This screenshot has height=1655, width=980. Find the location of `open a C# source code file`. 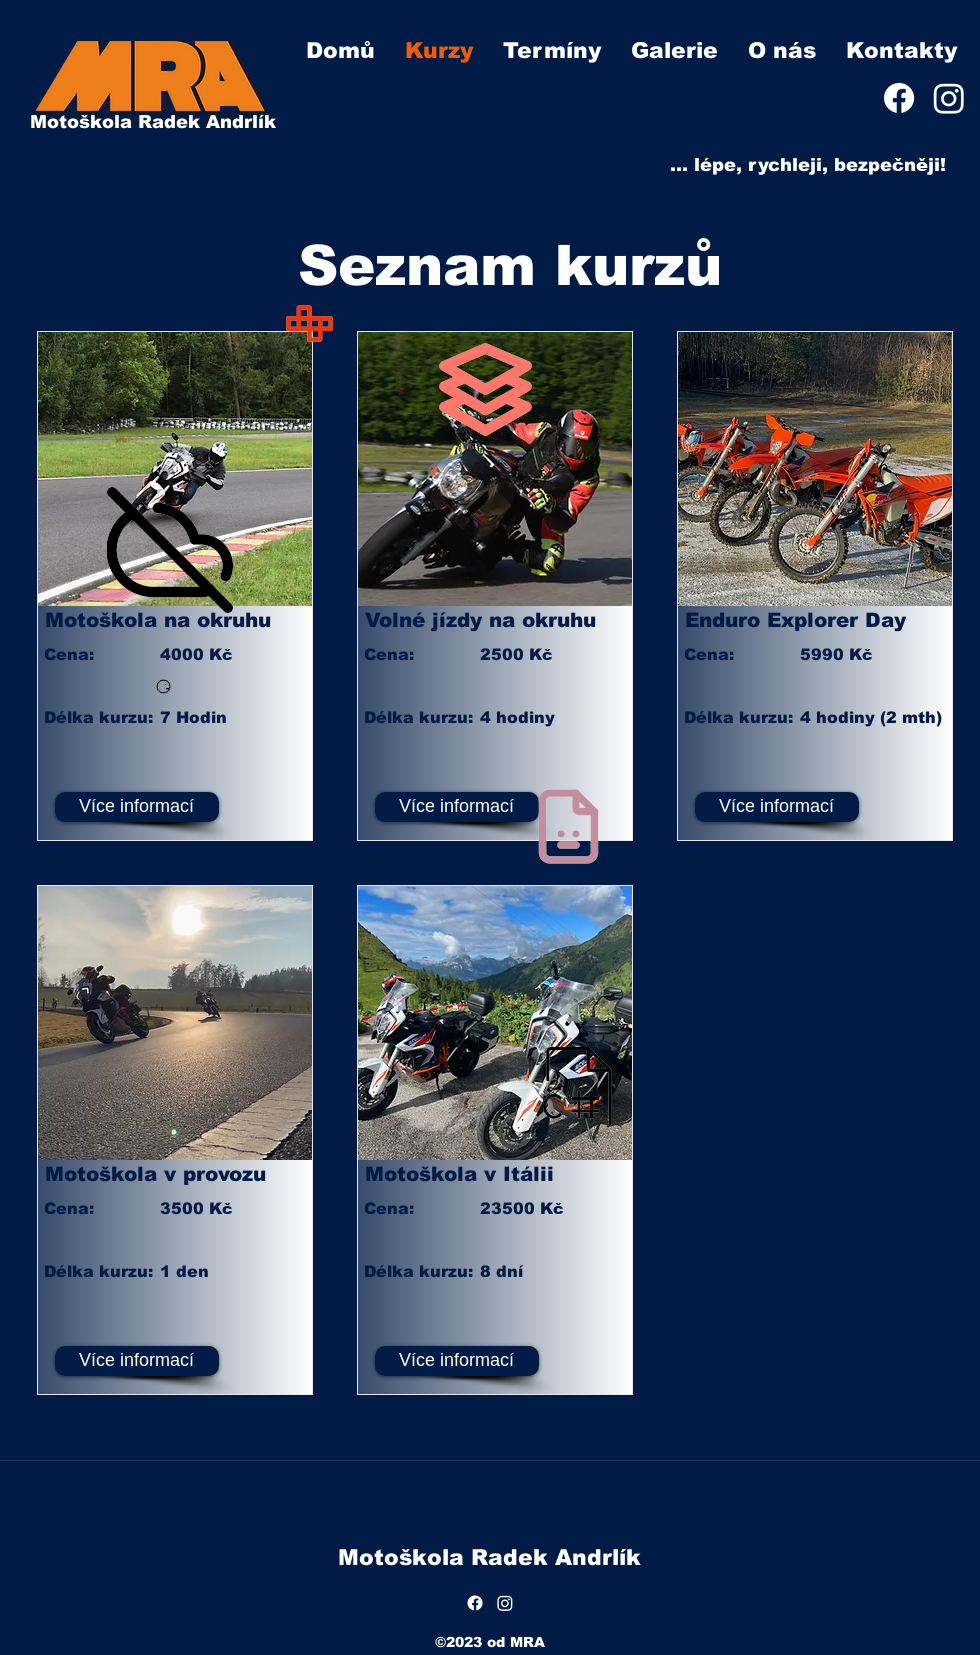

open a C# source code file is located at coordinates (579, 1086).